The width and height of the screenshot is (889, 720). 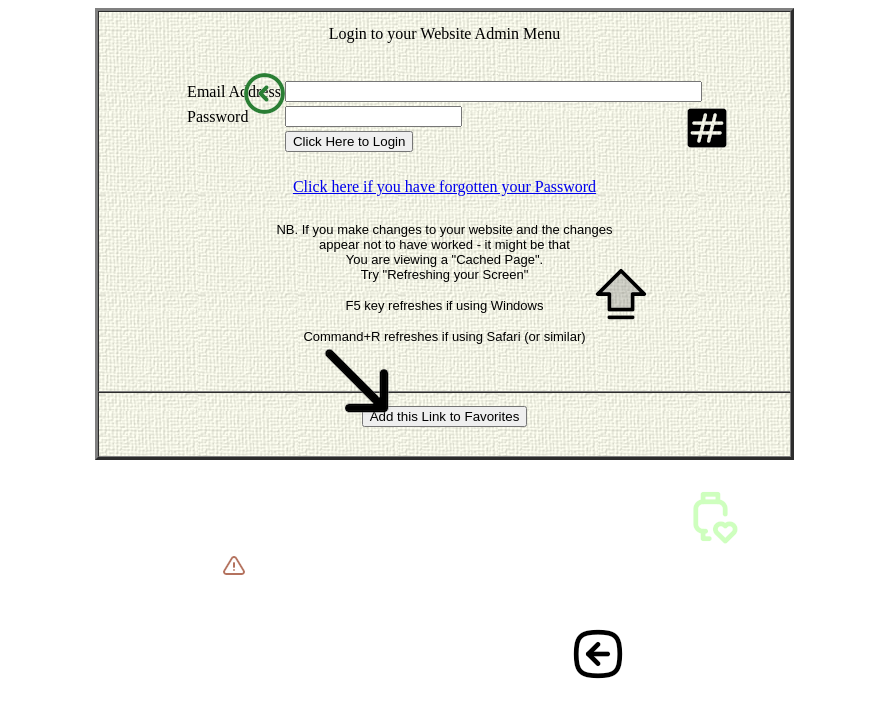 I want to click on view or browse hashtags, so click(x=707, y=128).